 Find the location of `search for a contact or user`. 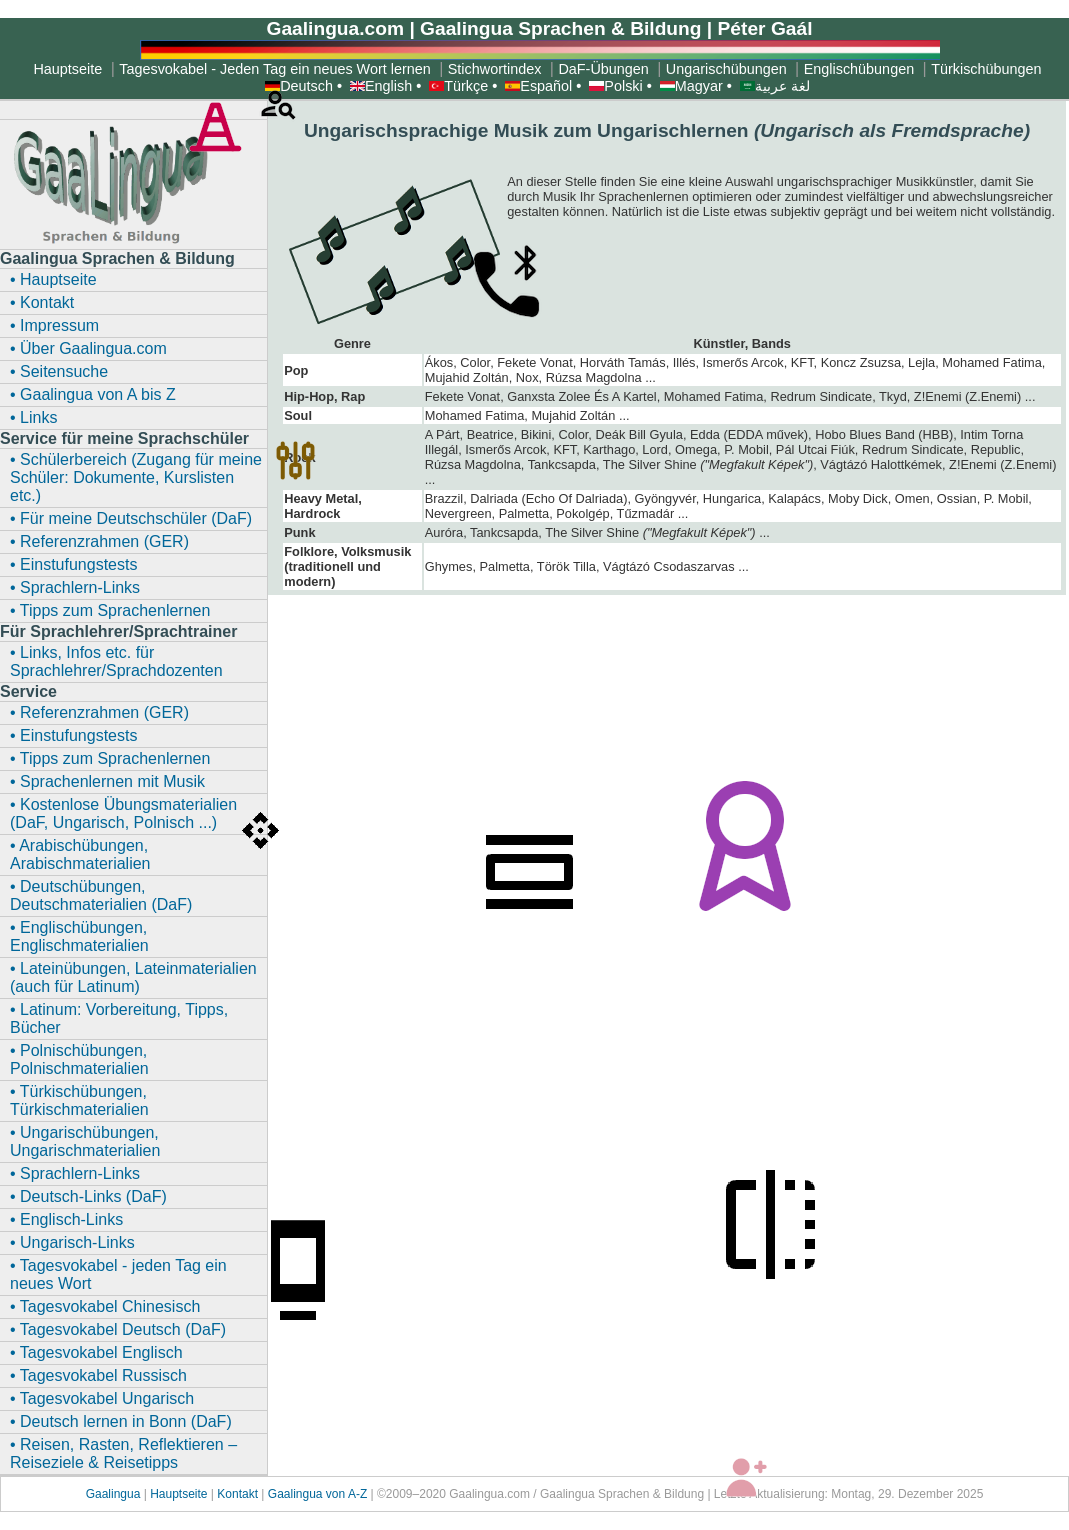

search for a contact or user is located at coordinates (278, 102).